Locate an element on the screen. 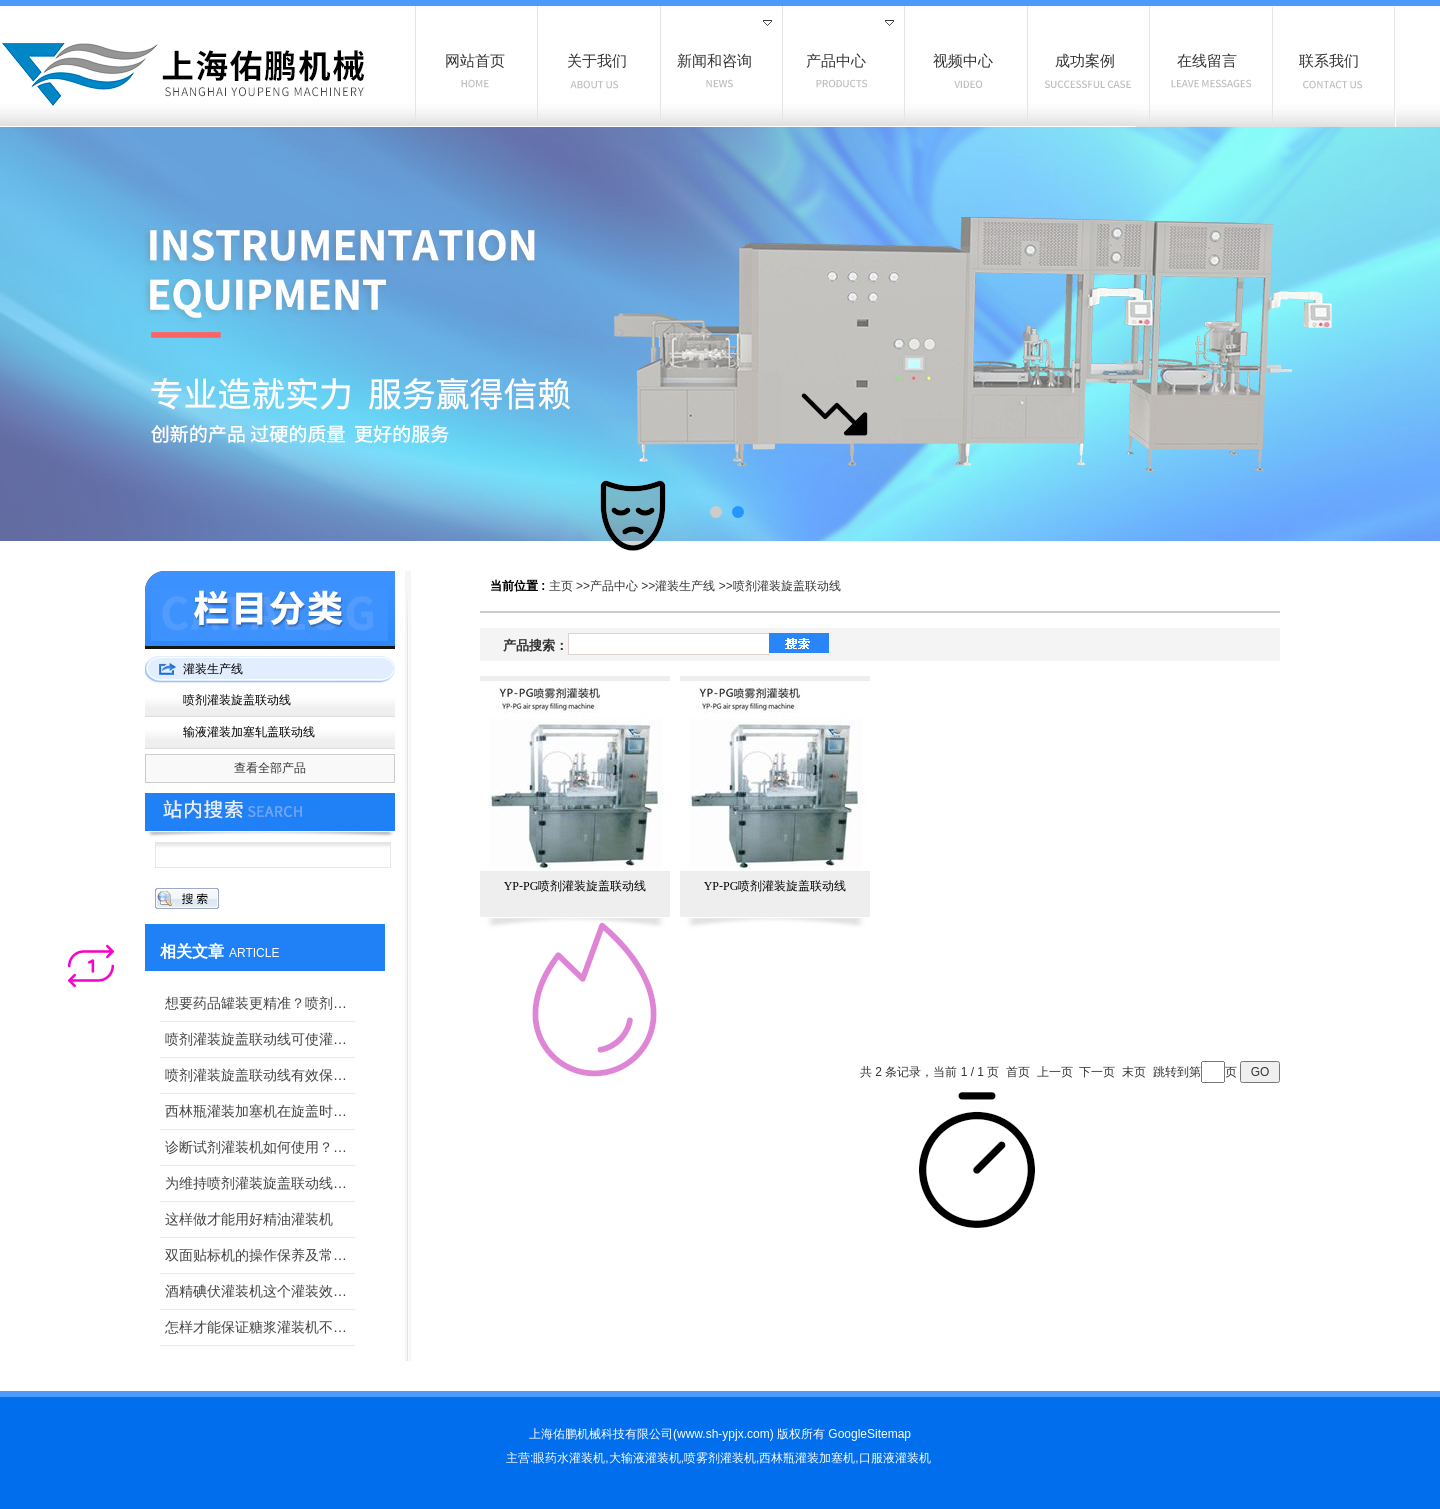 This screenshot has width=1440, height=1509. indicates trending or popular content is located at coordinates (594, 1002).